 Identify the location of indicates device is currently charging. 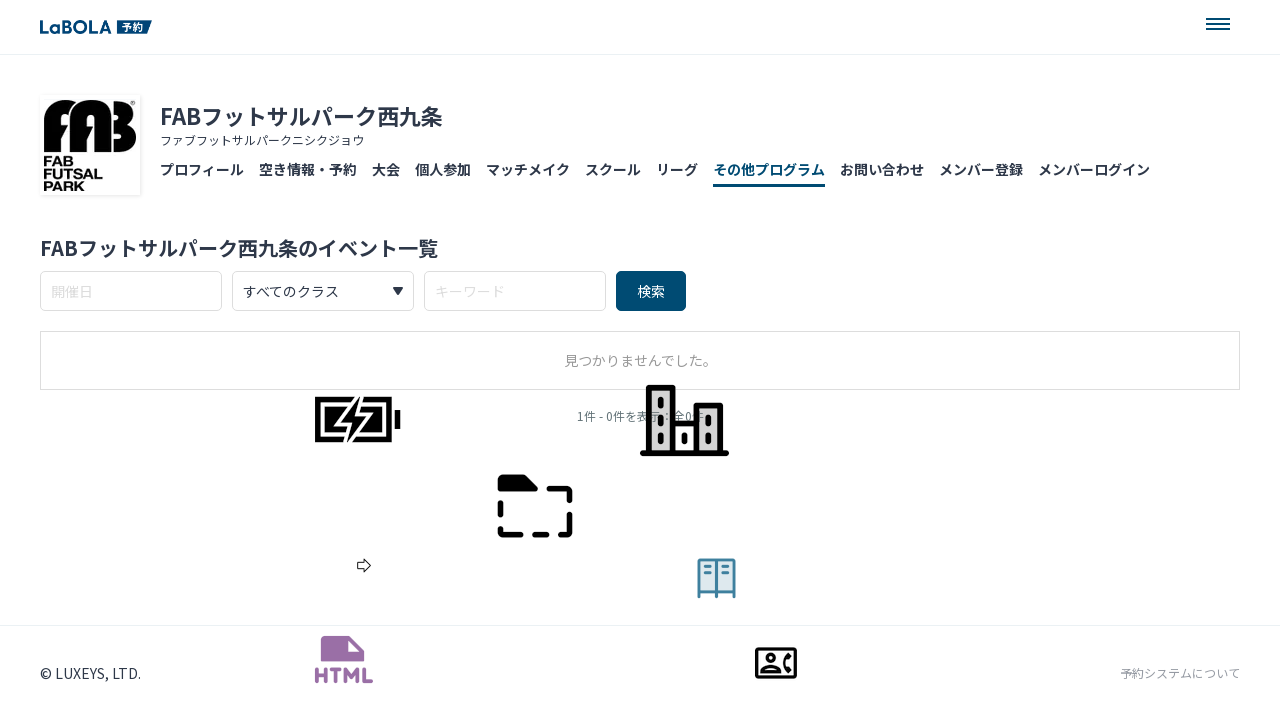
(357, 419).